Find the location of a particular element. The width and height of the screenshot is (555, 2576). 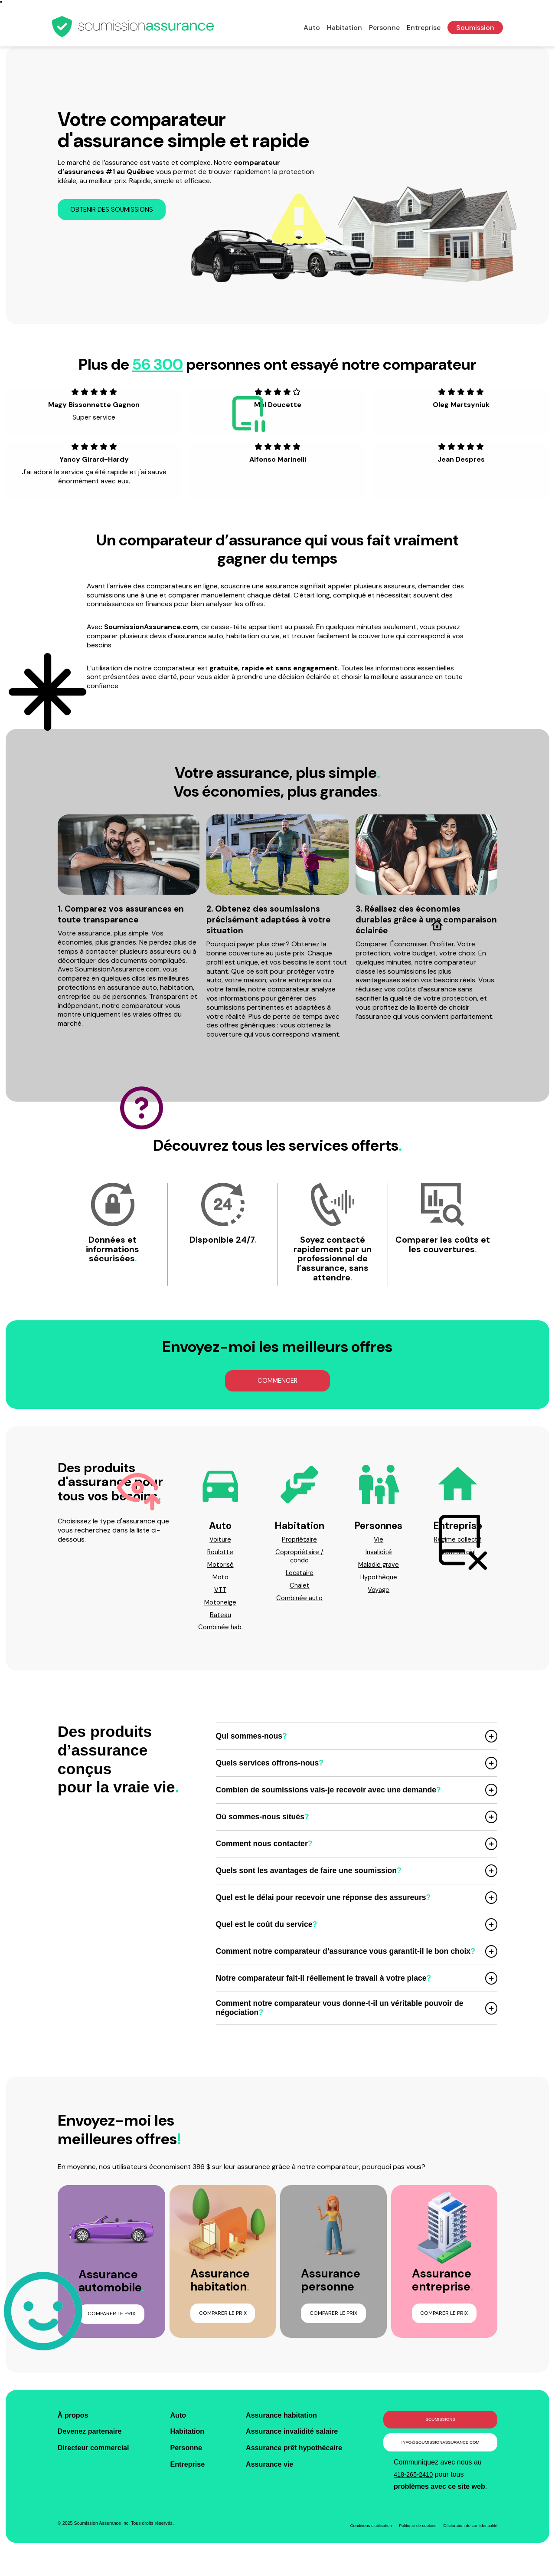

access help or support is located at coordinates (141, 1108).